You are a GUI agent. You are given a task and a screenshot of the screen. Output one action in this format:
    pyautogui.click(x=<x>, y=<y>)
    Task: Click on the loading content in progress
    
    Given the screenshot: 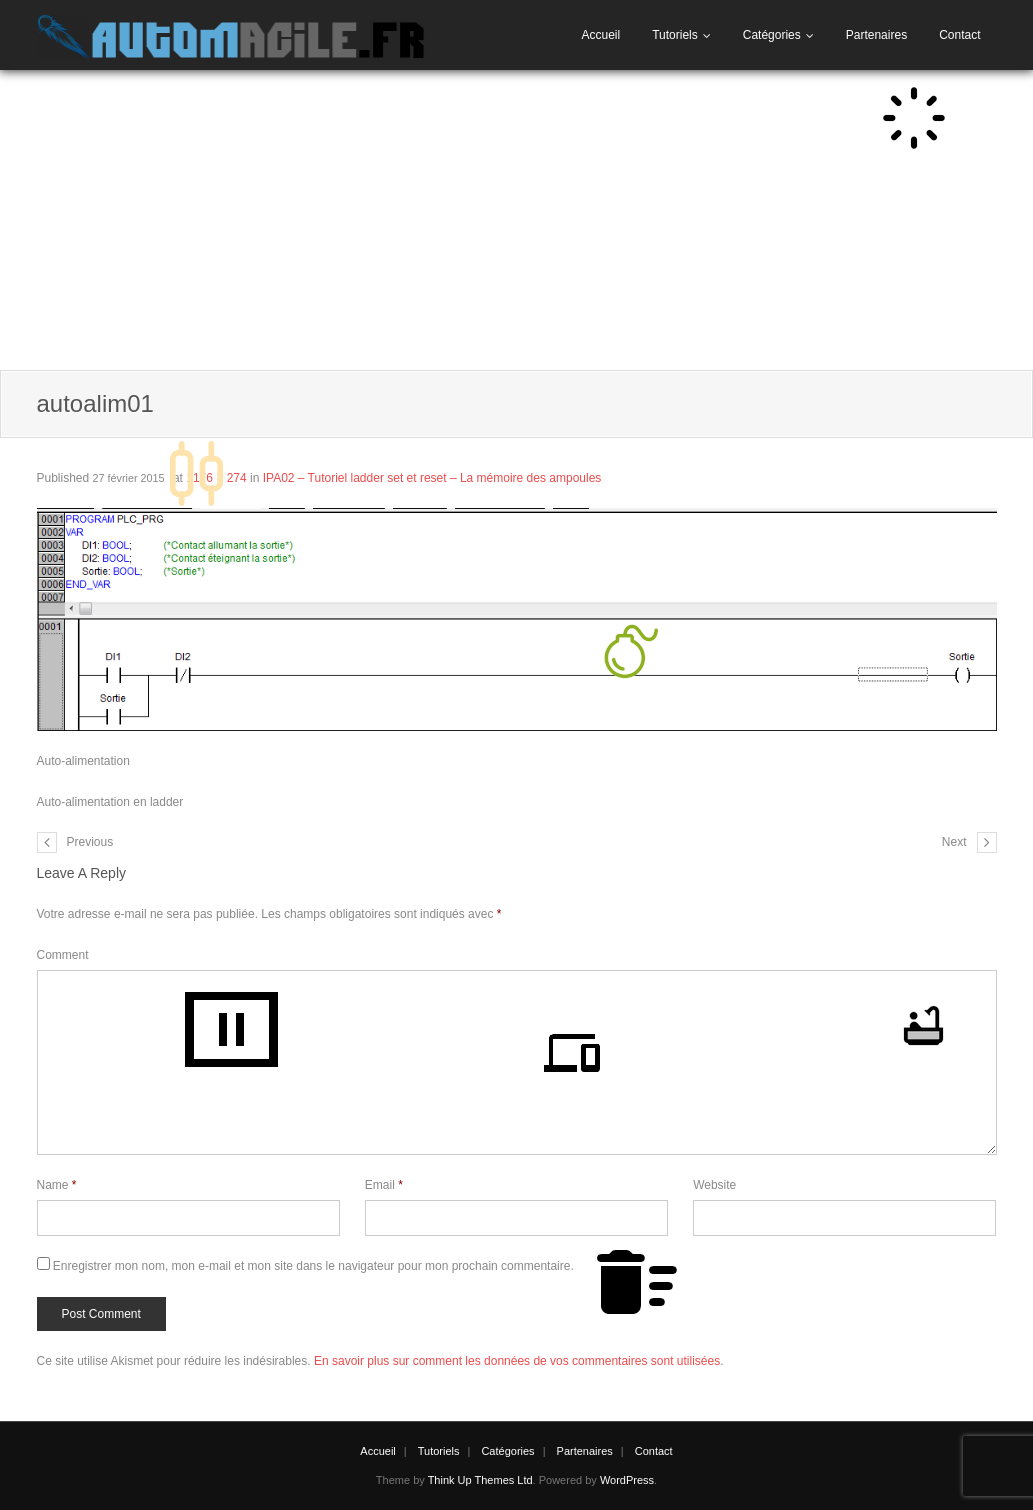 What is the action you would take?
    pyautogui.click(x=914, y=118)
    